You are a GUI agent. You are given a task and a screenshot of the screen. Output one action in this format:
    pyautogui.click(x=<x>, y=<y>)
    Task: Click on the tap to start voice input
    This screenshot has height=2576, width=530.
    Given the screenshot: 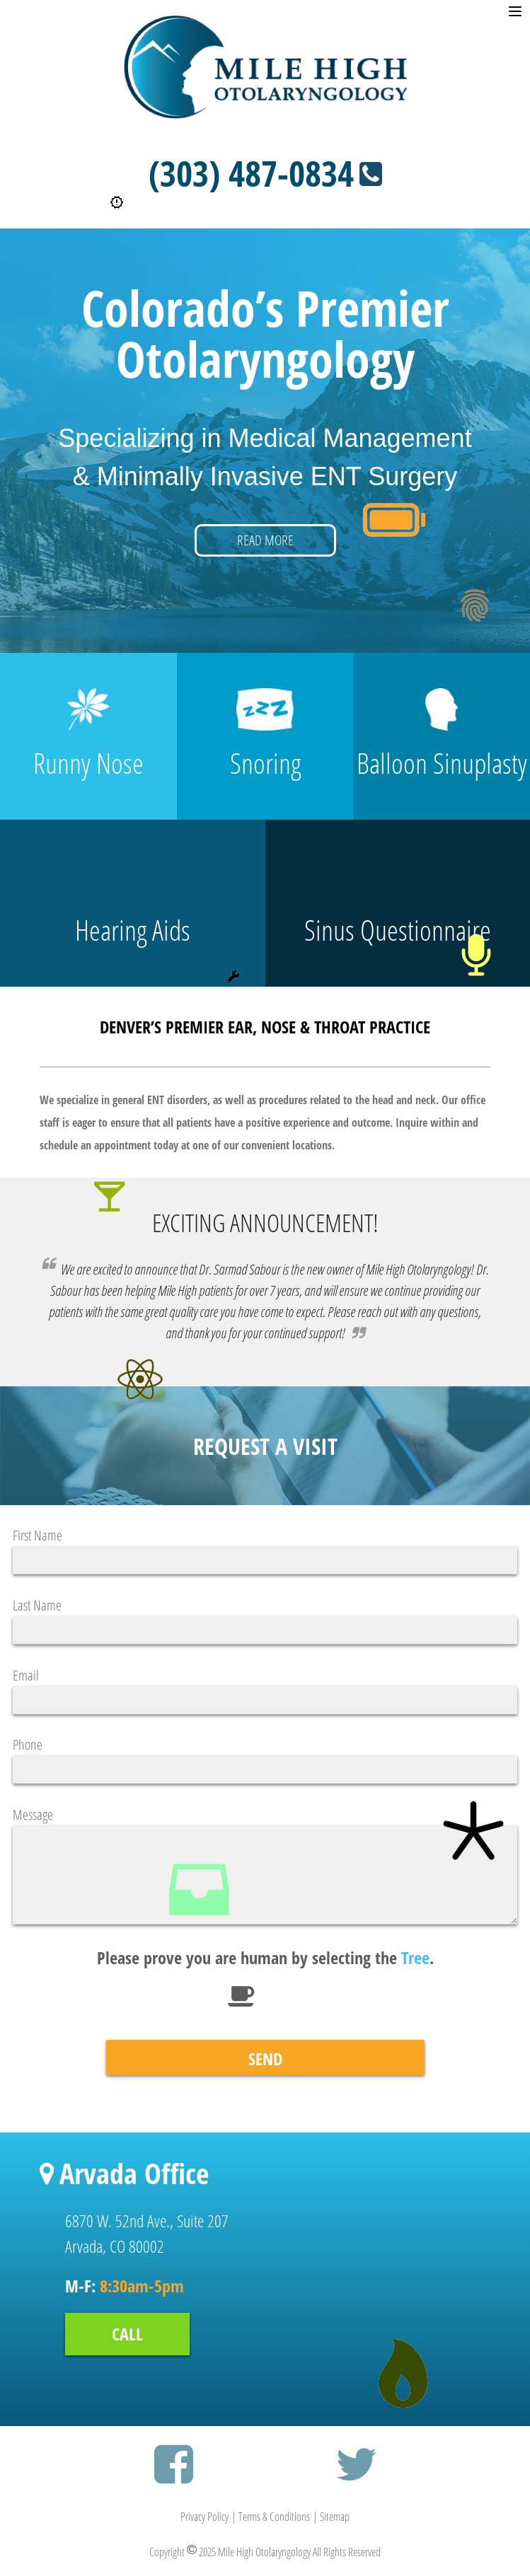 What is the action you would take?
    pyautogui.click(x=476, y=955)
    